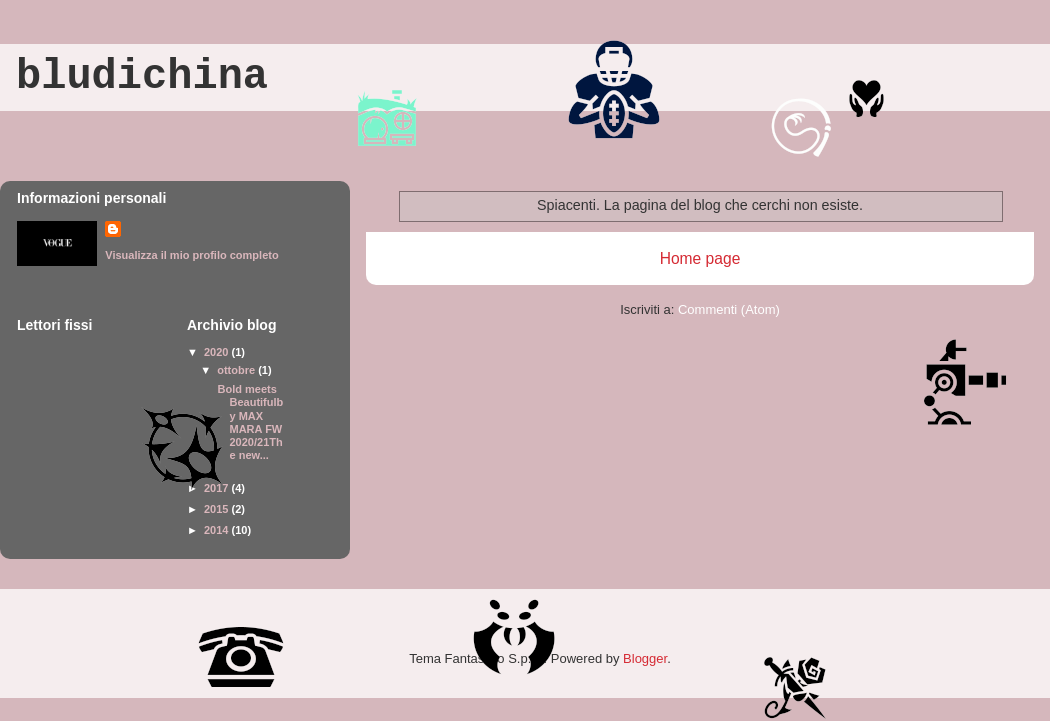  I want to click on select a hobbit hole or underground dwelling in a fantasy game, so click(387, 117).